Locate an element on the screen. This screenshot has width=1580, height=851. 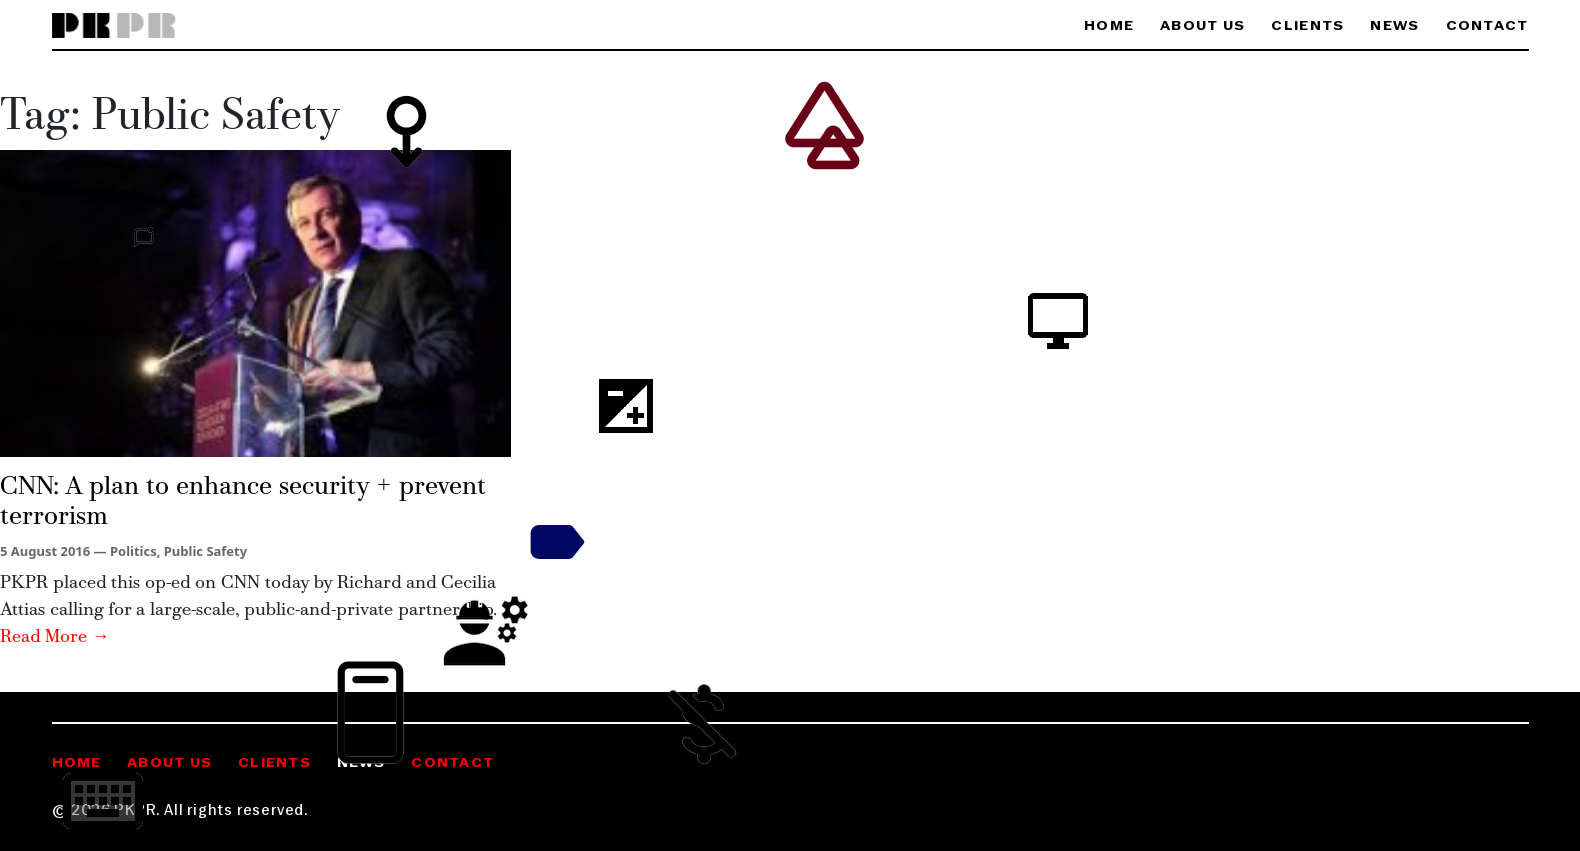
swipe down gesture indicator is located at coordinates (406, 131).